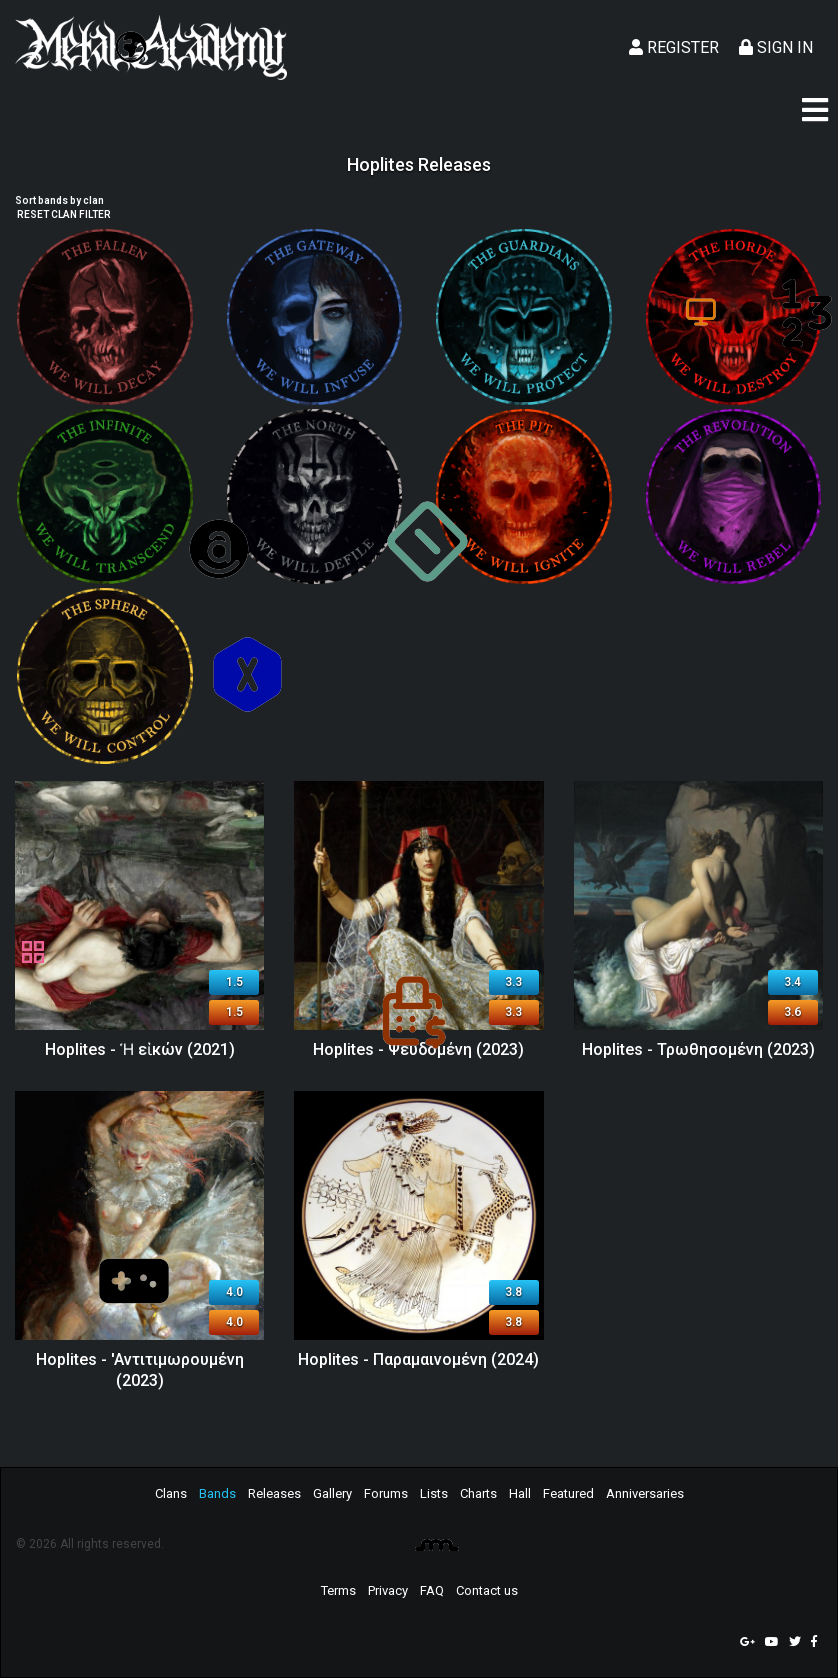 This screenshot has width=838, height=1678. I want to click on indicates a blocked or forbidden action, so click(427, 541).